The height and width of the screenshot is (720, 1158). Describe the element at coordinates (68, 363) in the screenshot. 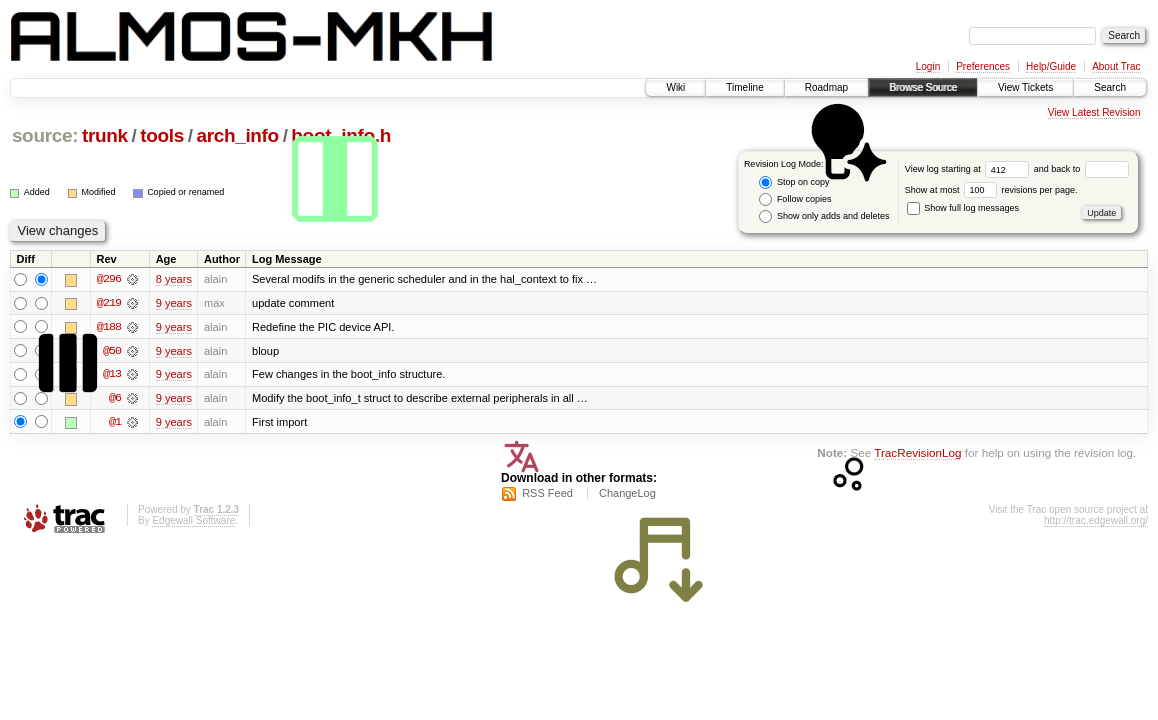

I see `switch to three-column layout` at that location.